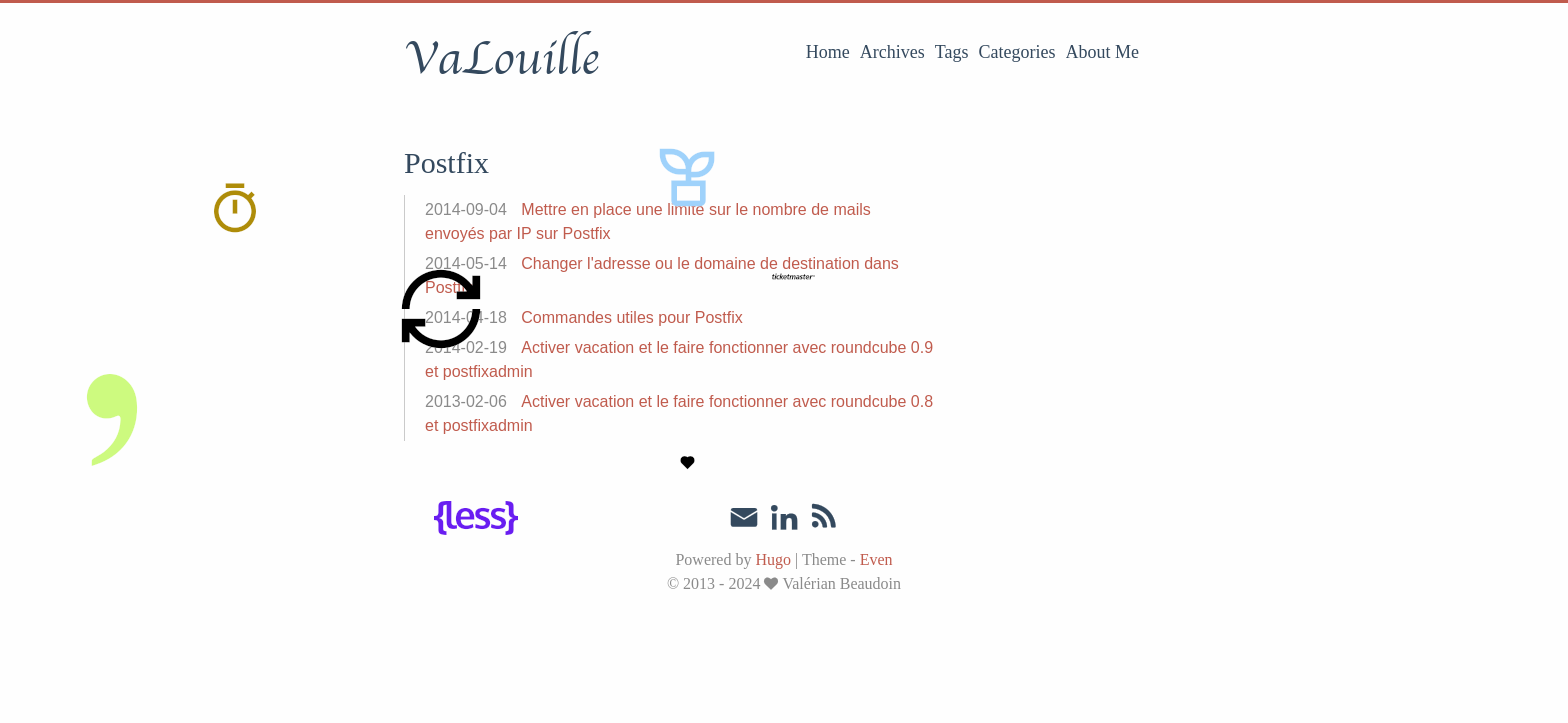 The image size is (1568, 723). What do you see at coordinates (793, 276) in the screenshot?
I see `open the Ticketmaster app` at bounding box center [793, 276].